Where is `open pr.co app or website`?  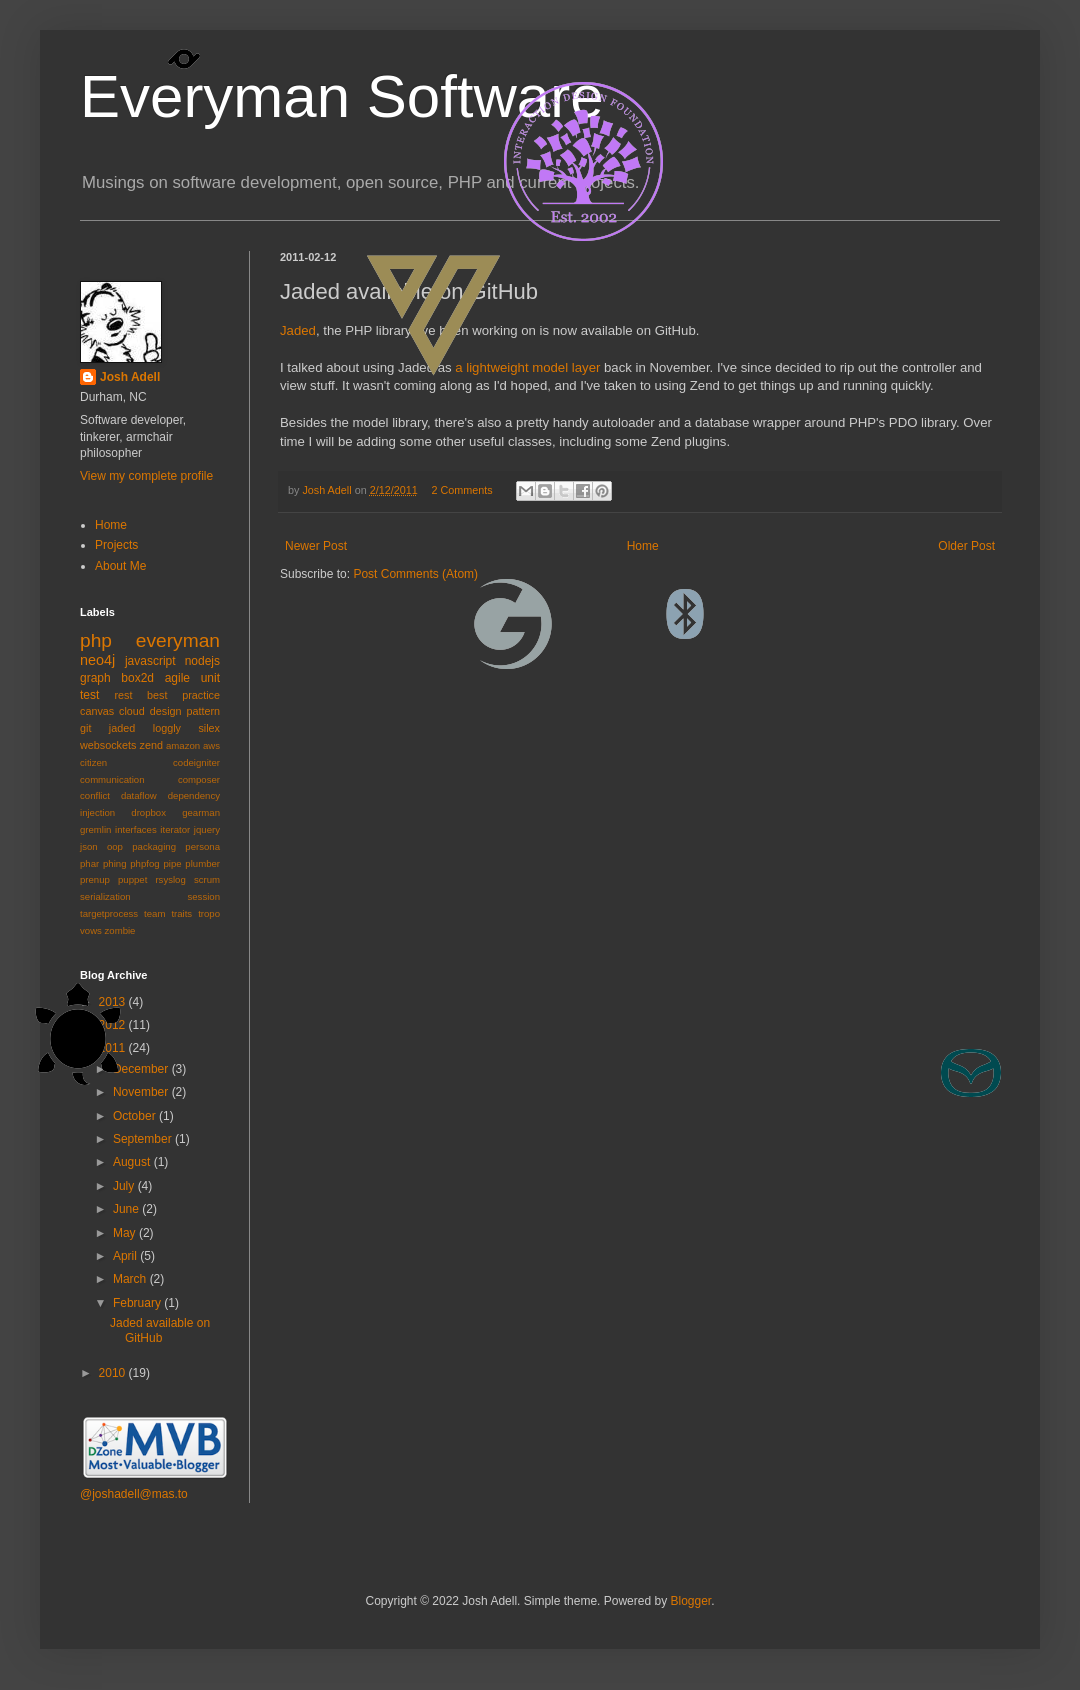
open pr.co app or website is located at coordinates (184, 59).